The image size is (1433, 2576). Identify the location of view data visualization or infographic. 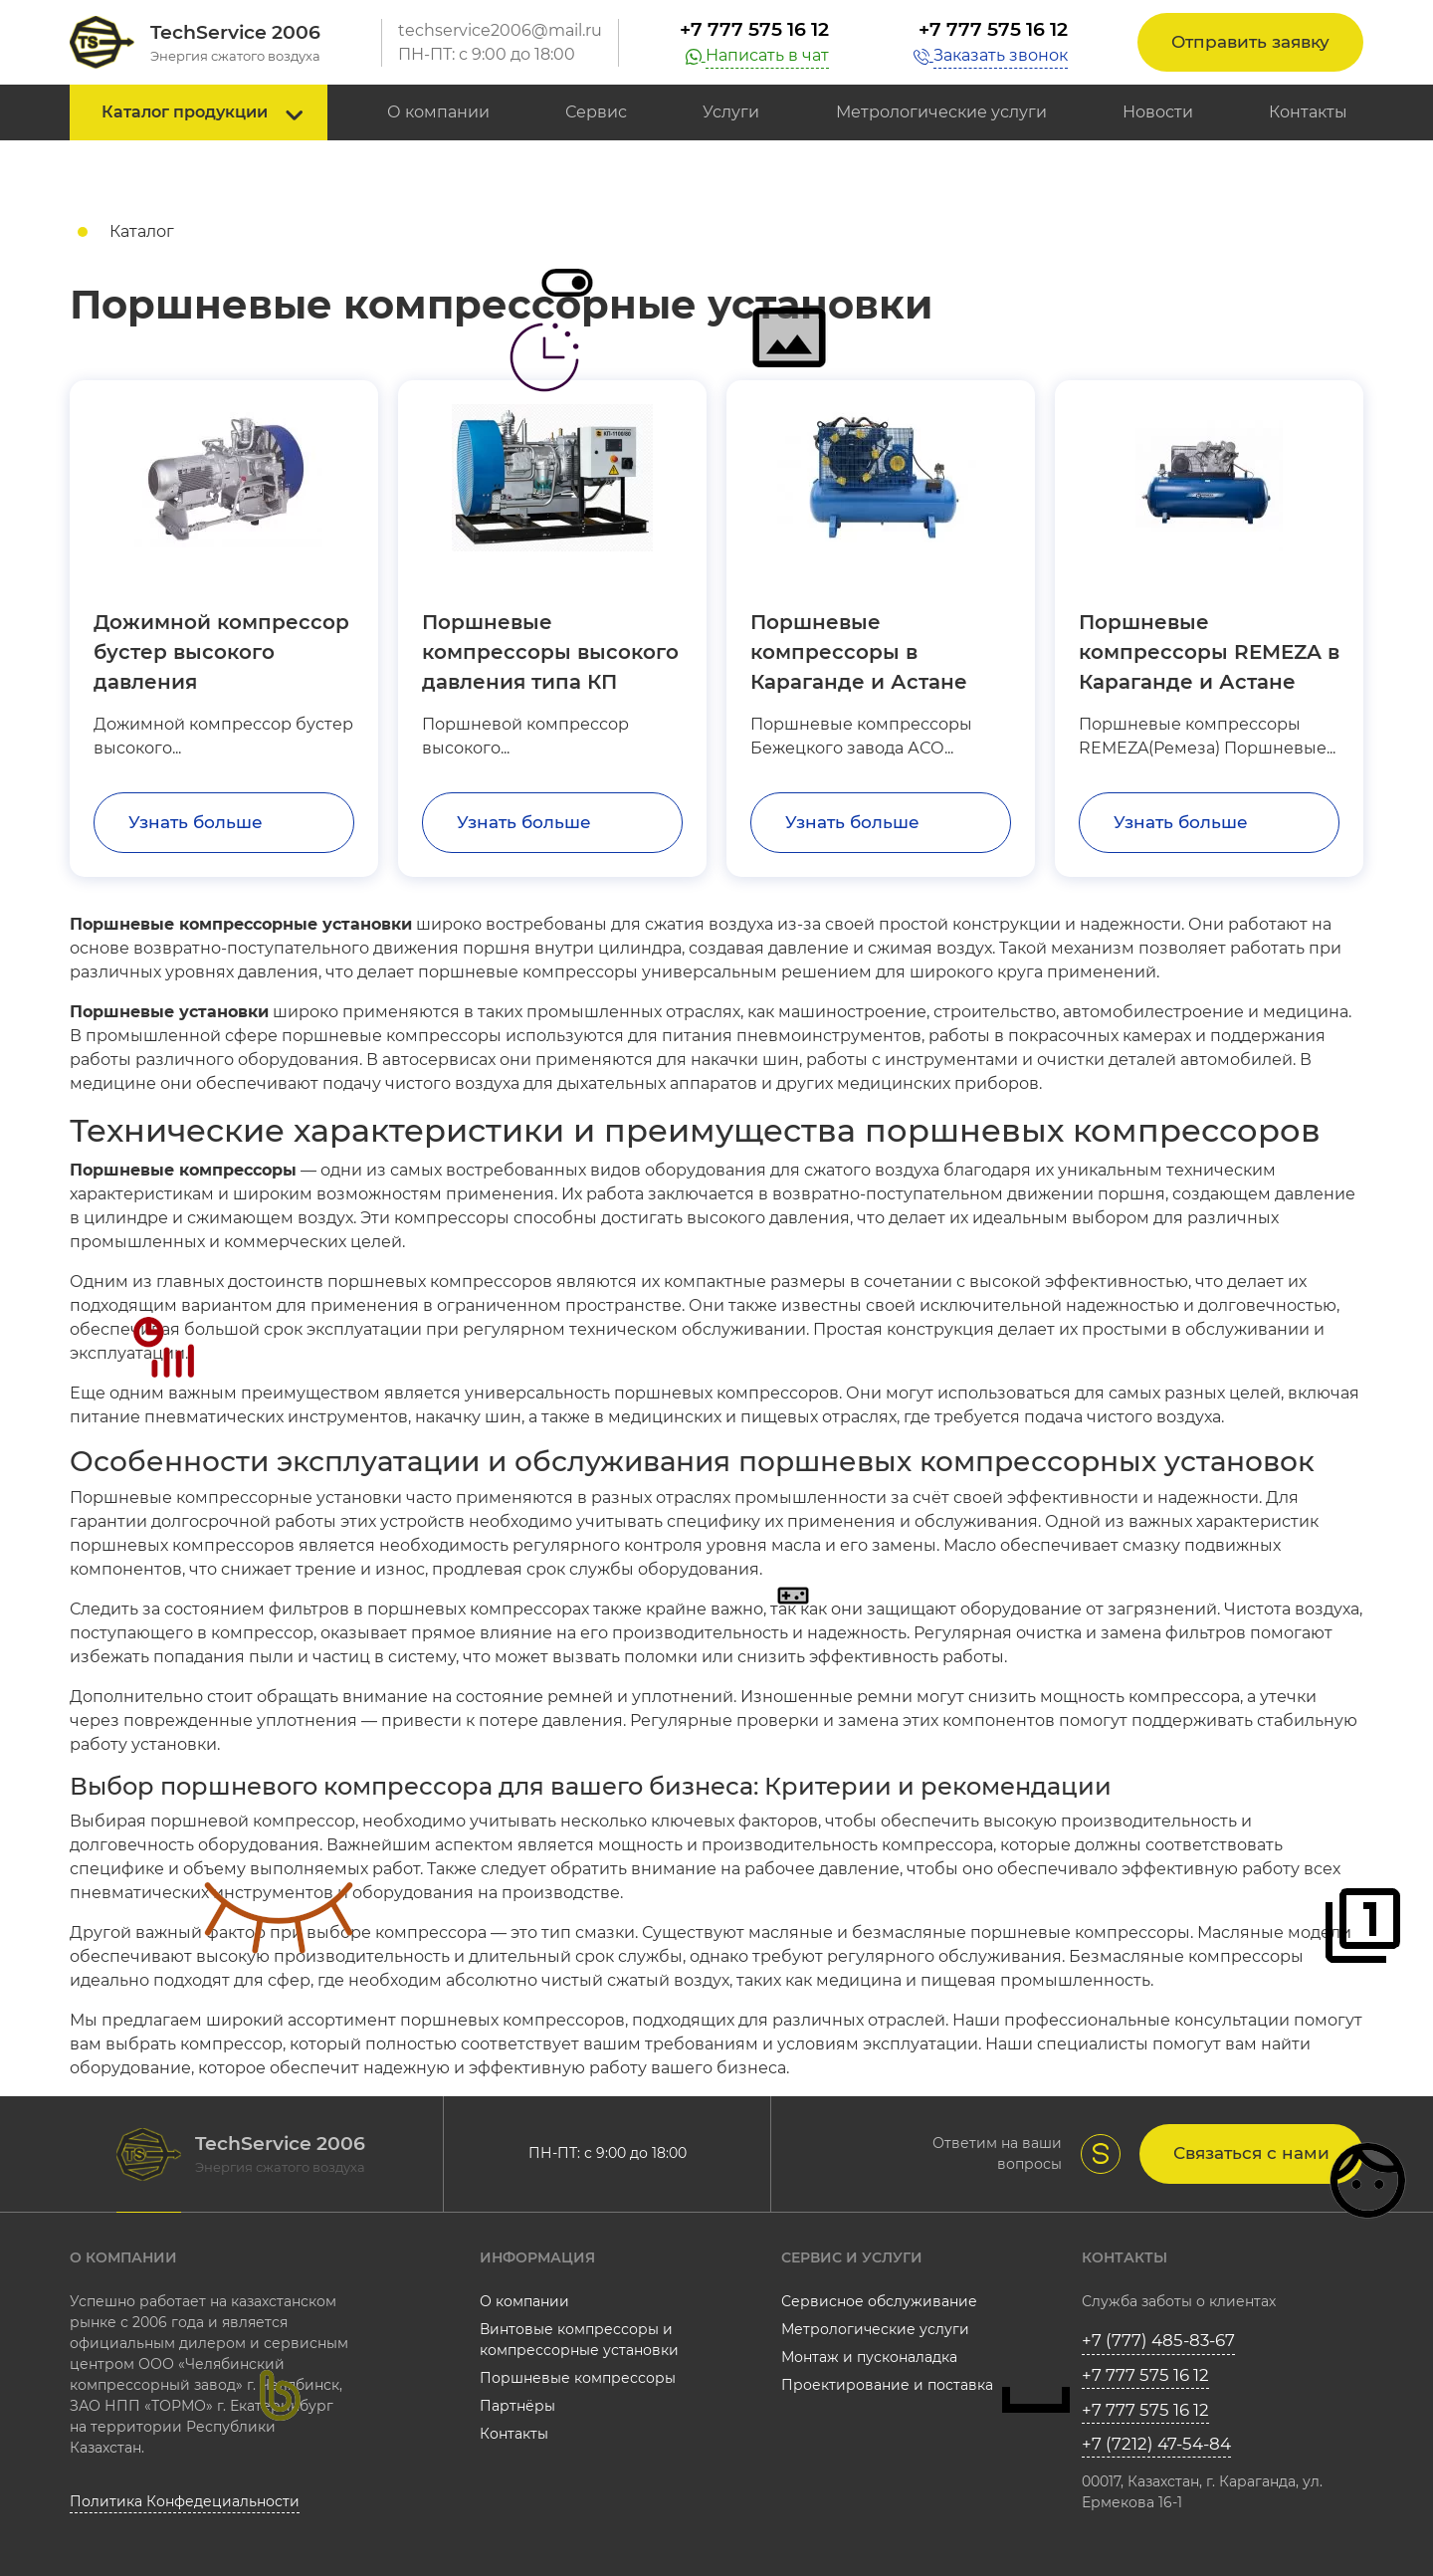
(163, 1347).